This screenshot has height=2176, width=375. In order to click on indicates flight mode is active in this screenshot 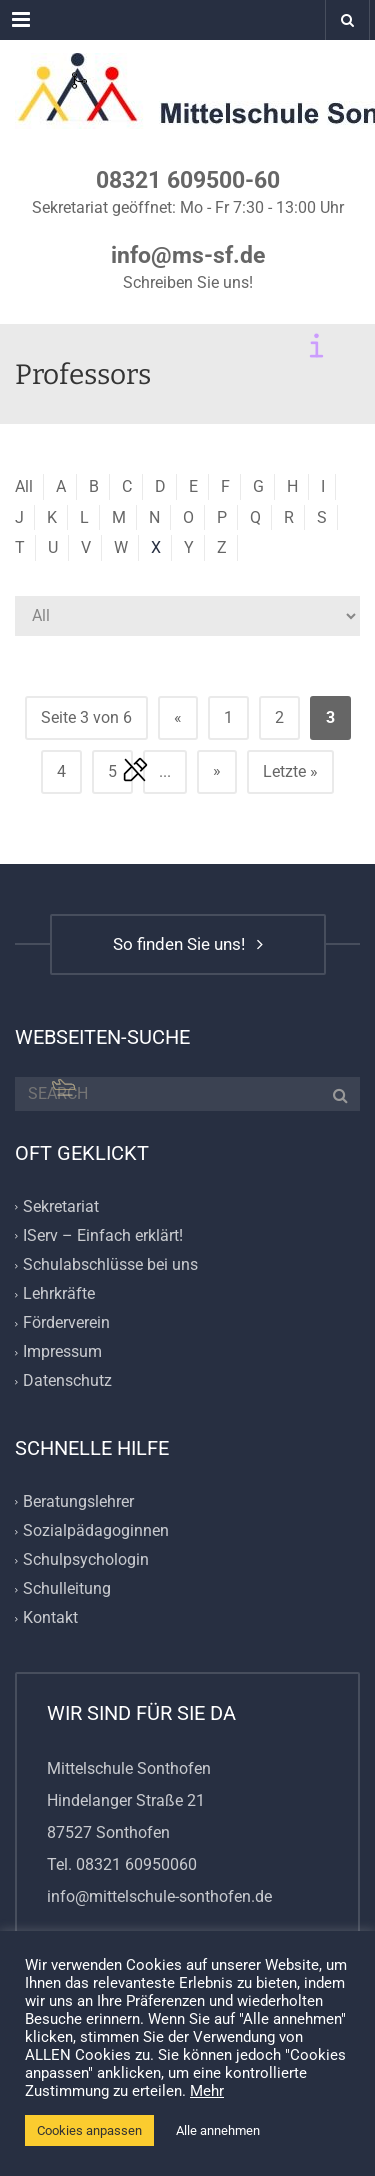, I will do `click(63, 1086)`.